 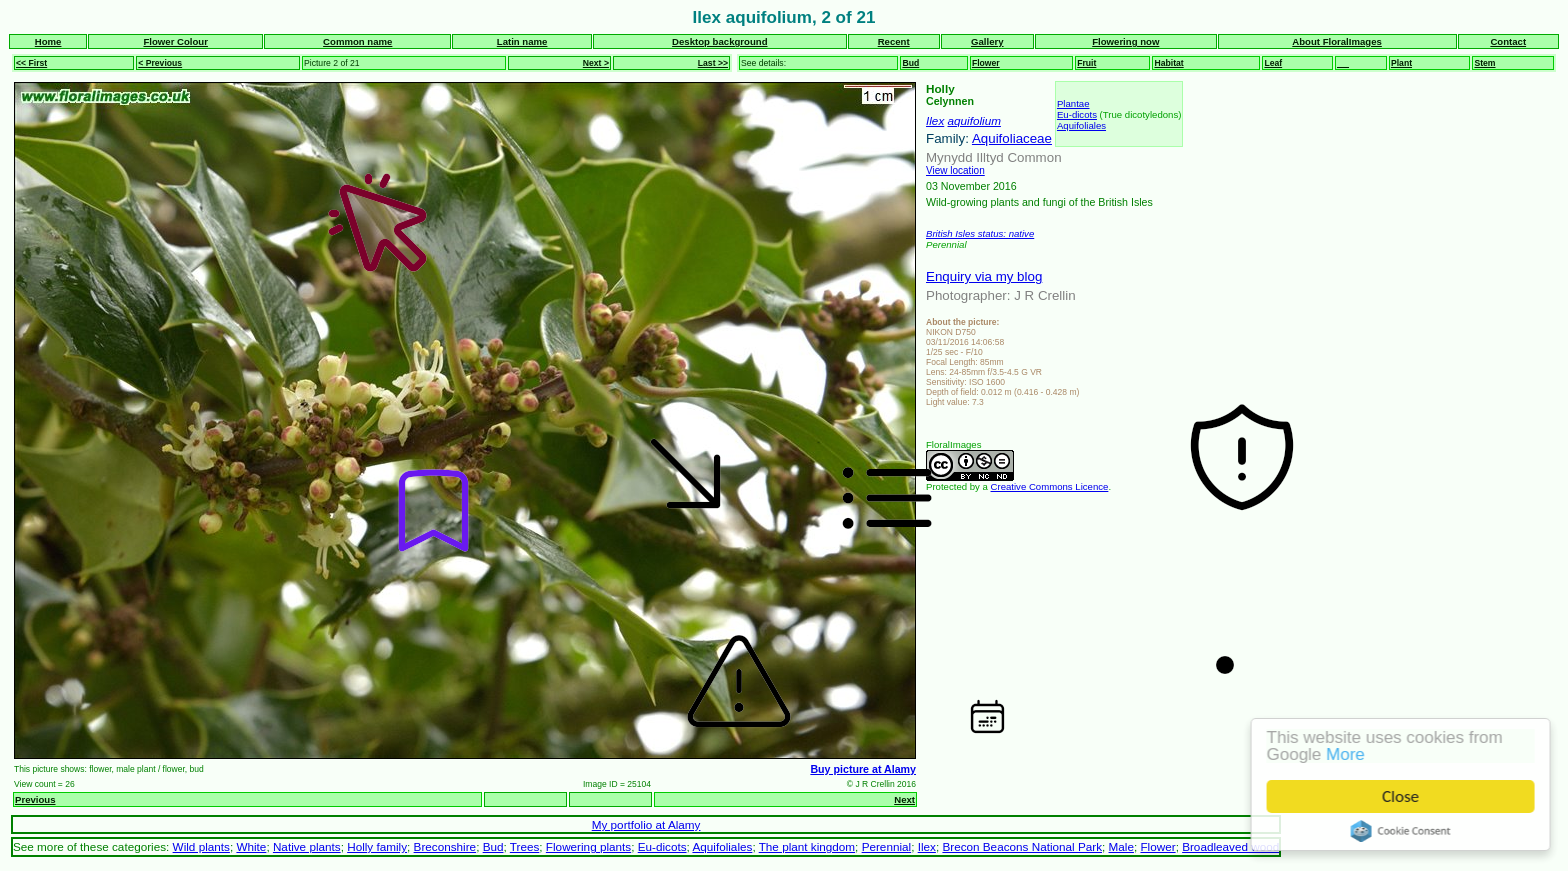 What do you see at coordinates (685, 473) in the screenshot?
I see `navigate to the next item diagonally` at bounding box center [685, 473].